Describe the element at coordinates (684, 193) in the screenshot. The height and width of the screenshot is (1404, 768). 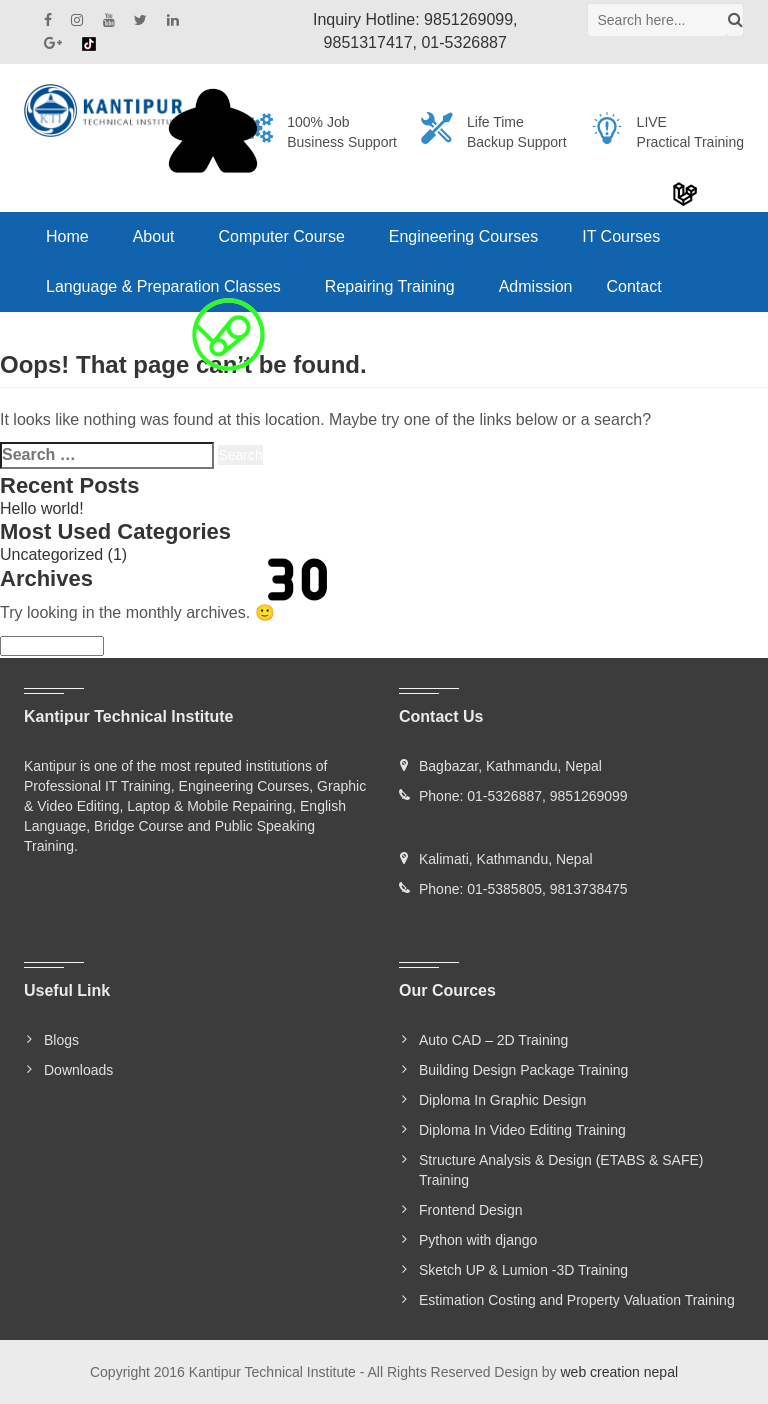
I see `Laravel framework branding or integration` at that location.